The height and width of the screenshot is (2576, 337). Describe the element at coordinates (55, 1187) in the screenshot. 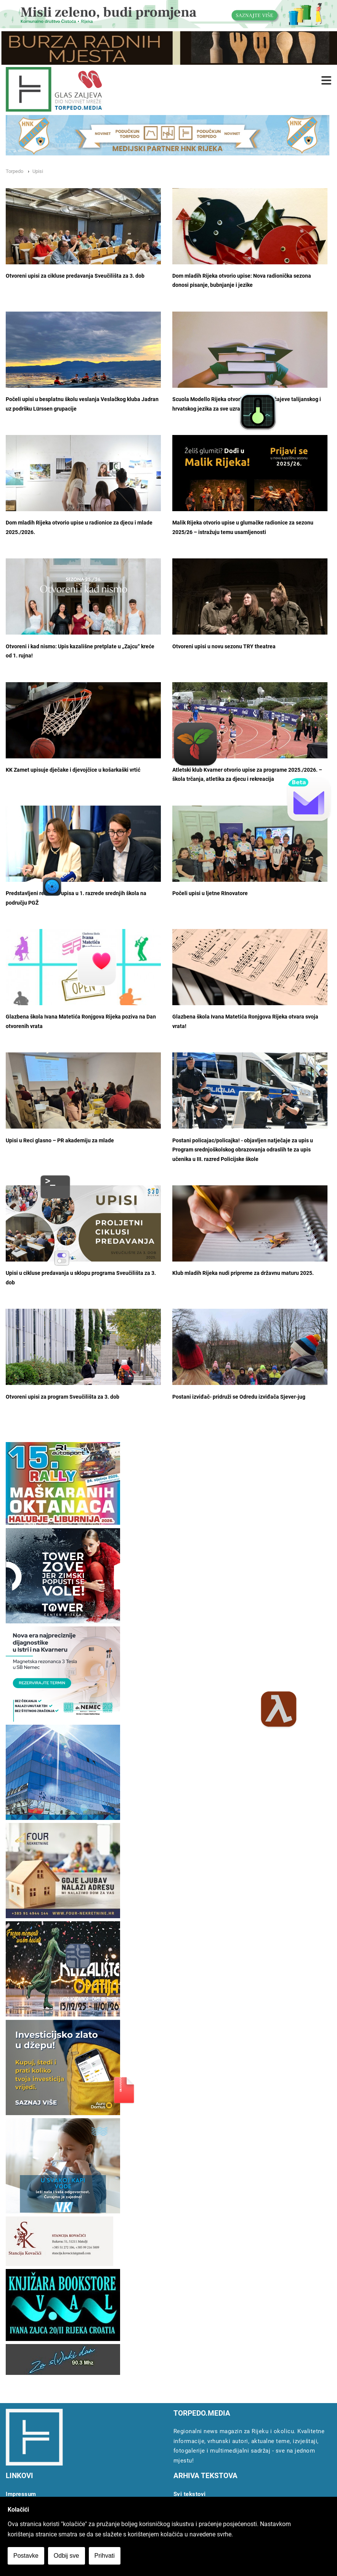

I see `open the terminal application` at that location.